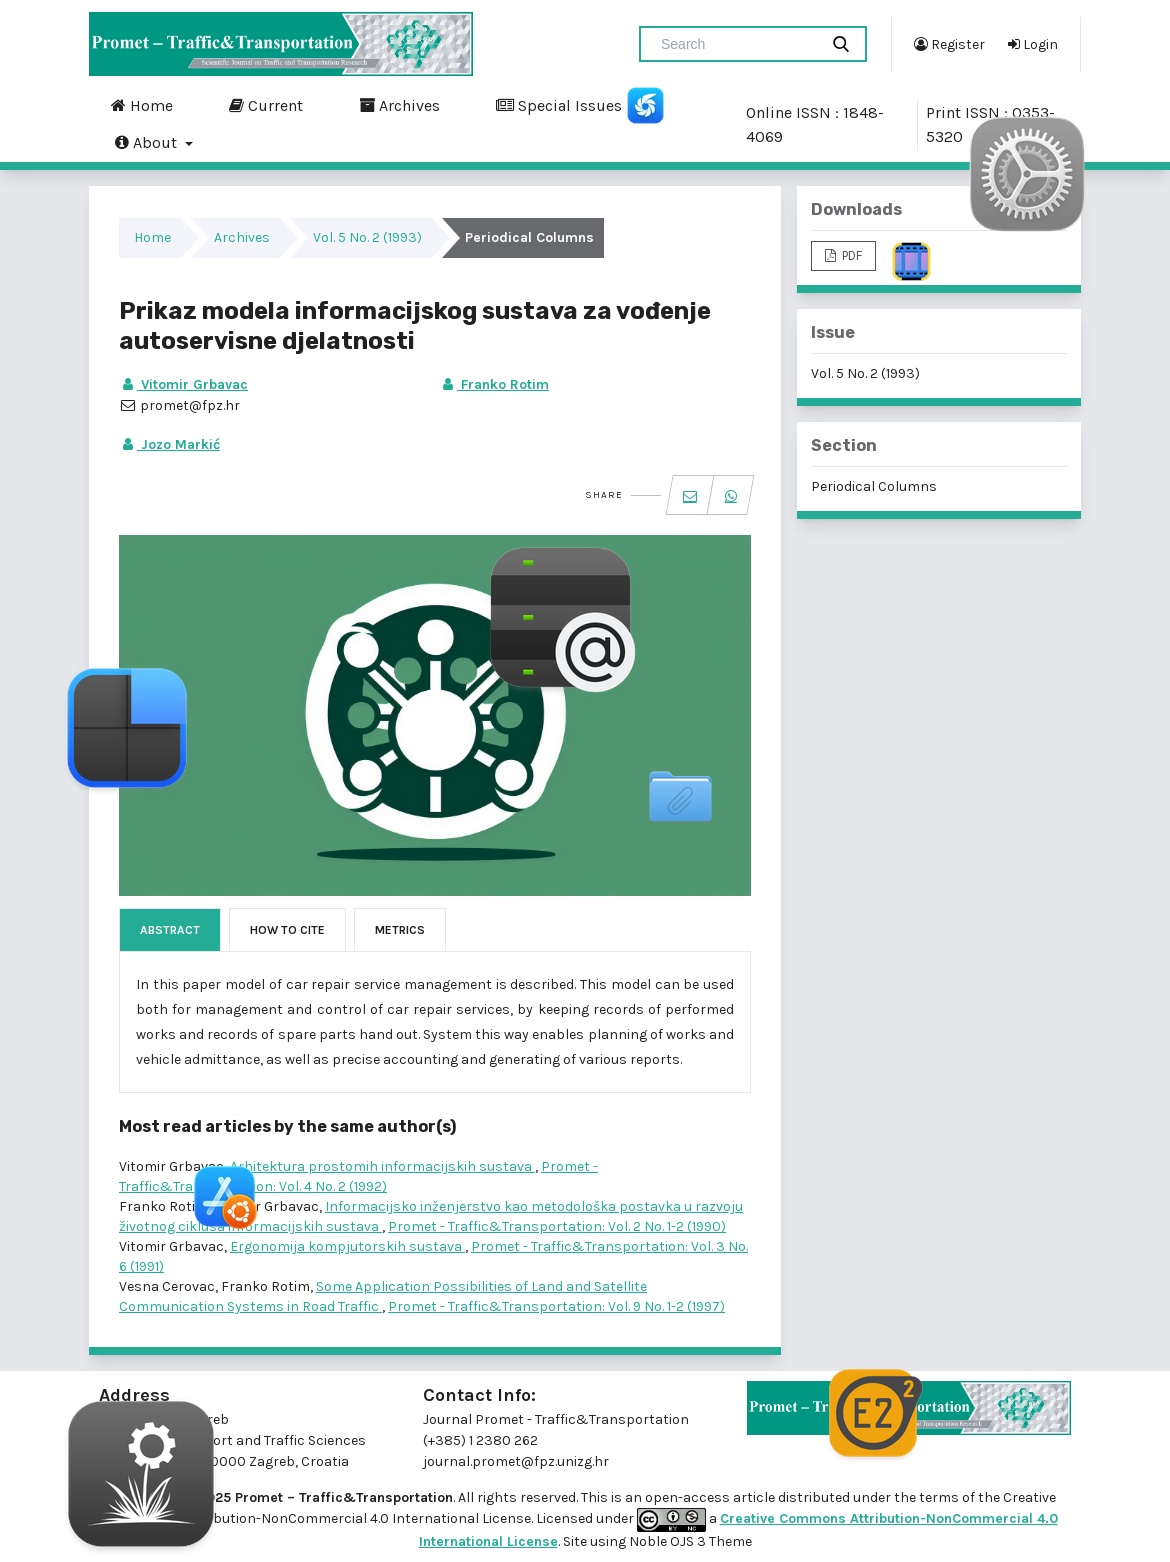 The width and height of the screenshot is (1170, 1562). I want to click on launch Half-Life 2: Episode 2, so click(873, 1413).